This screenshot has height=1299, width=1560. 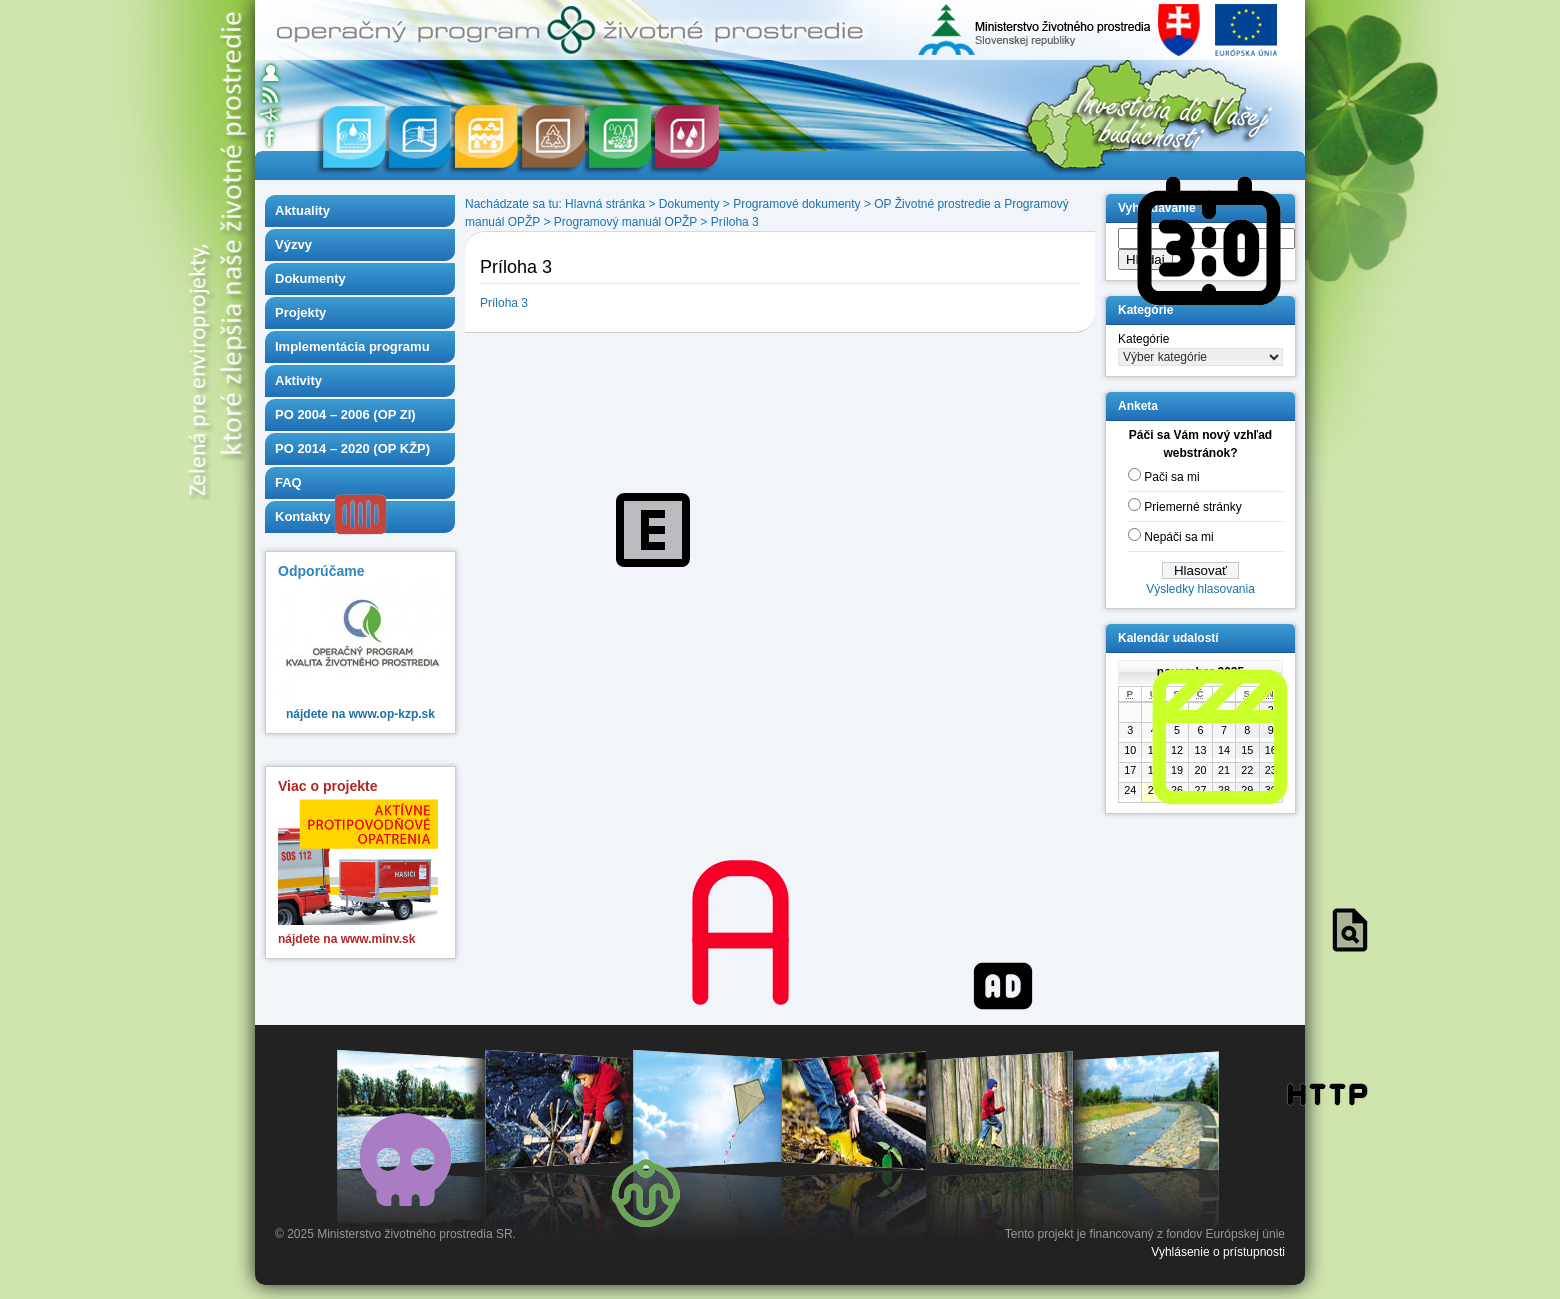 What do you see at coordinates (1327, 1094) in the screenshot?
I see `indicates a web link or URL` at bounding box center [1327, 1094].